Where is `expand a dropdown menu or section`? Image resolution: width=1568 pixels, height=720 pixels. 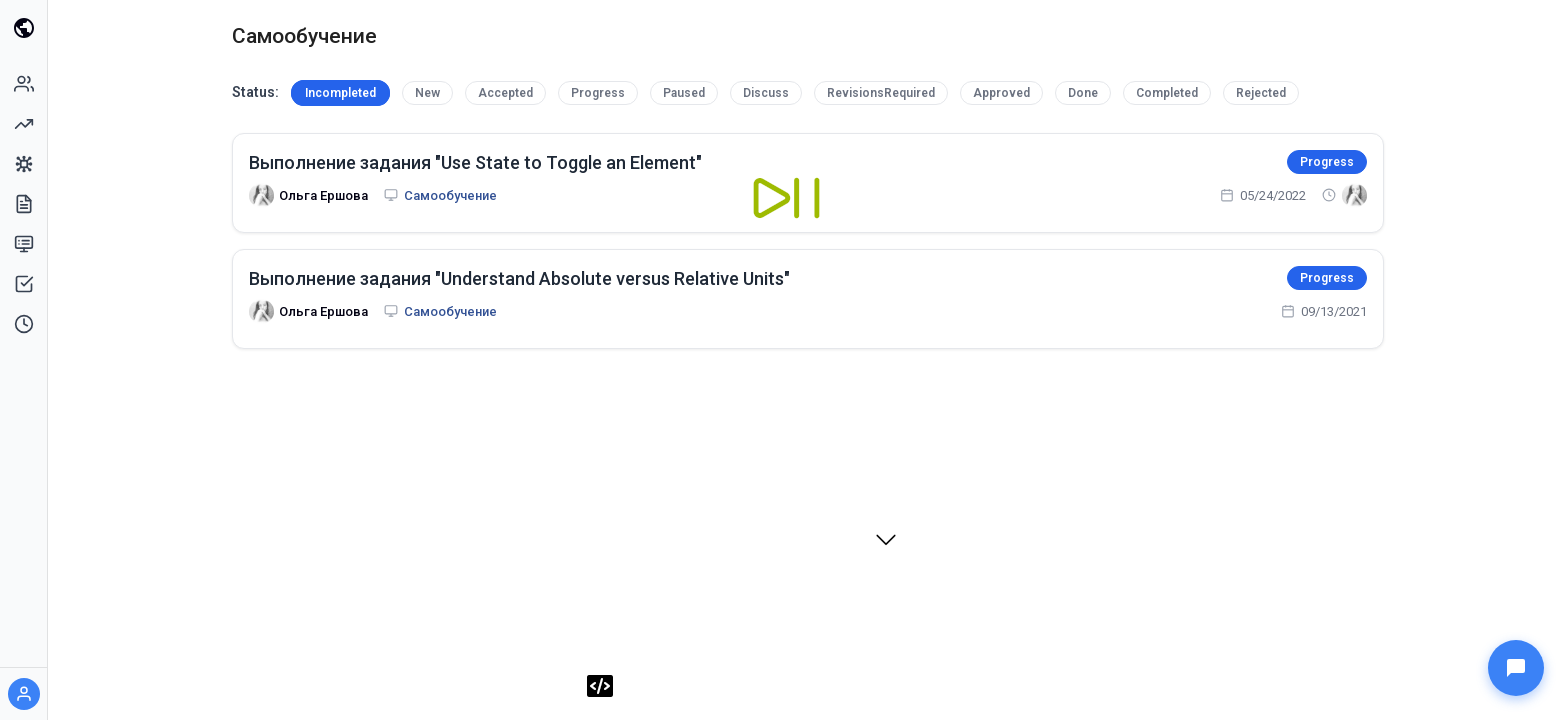
expand a dropdown menu or section is located at coordinates (886, 539).